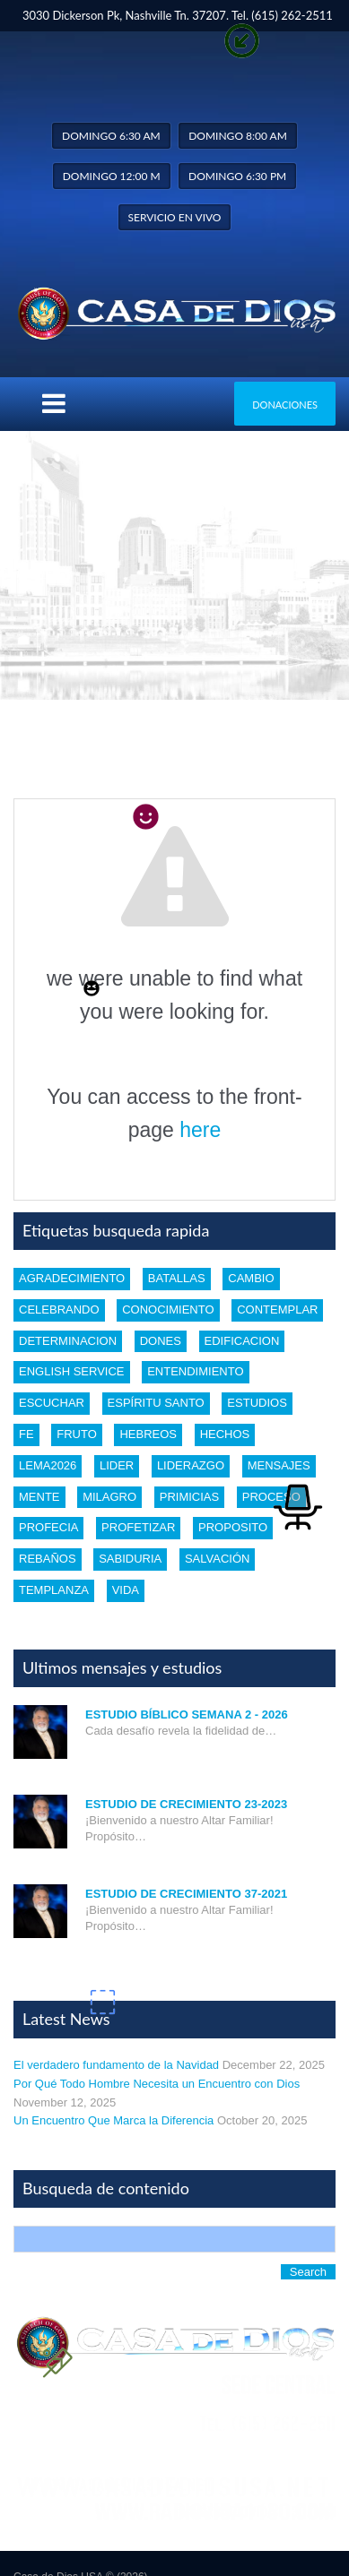 The image size is (349, 2576). Describe the element at coordinates (92, 988) in the screenshot. I see `react with a laughing emoji` at that location.